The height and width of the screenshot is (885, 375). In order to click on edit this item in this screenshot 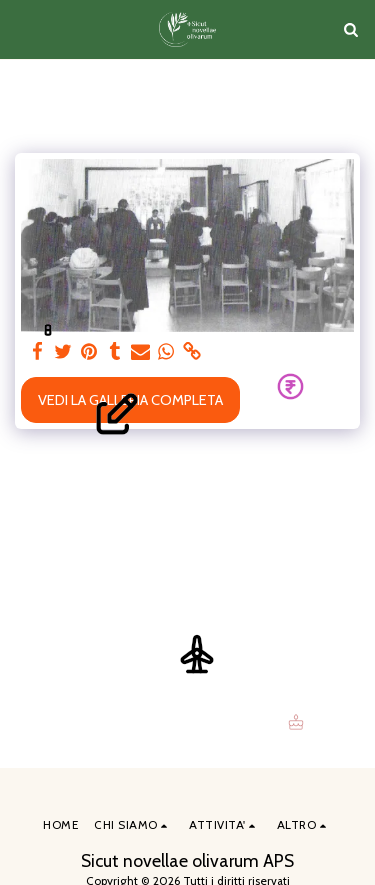, I will do `click(116, 415)`.